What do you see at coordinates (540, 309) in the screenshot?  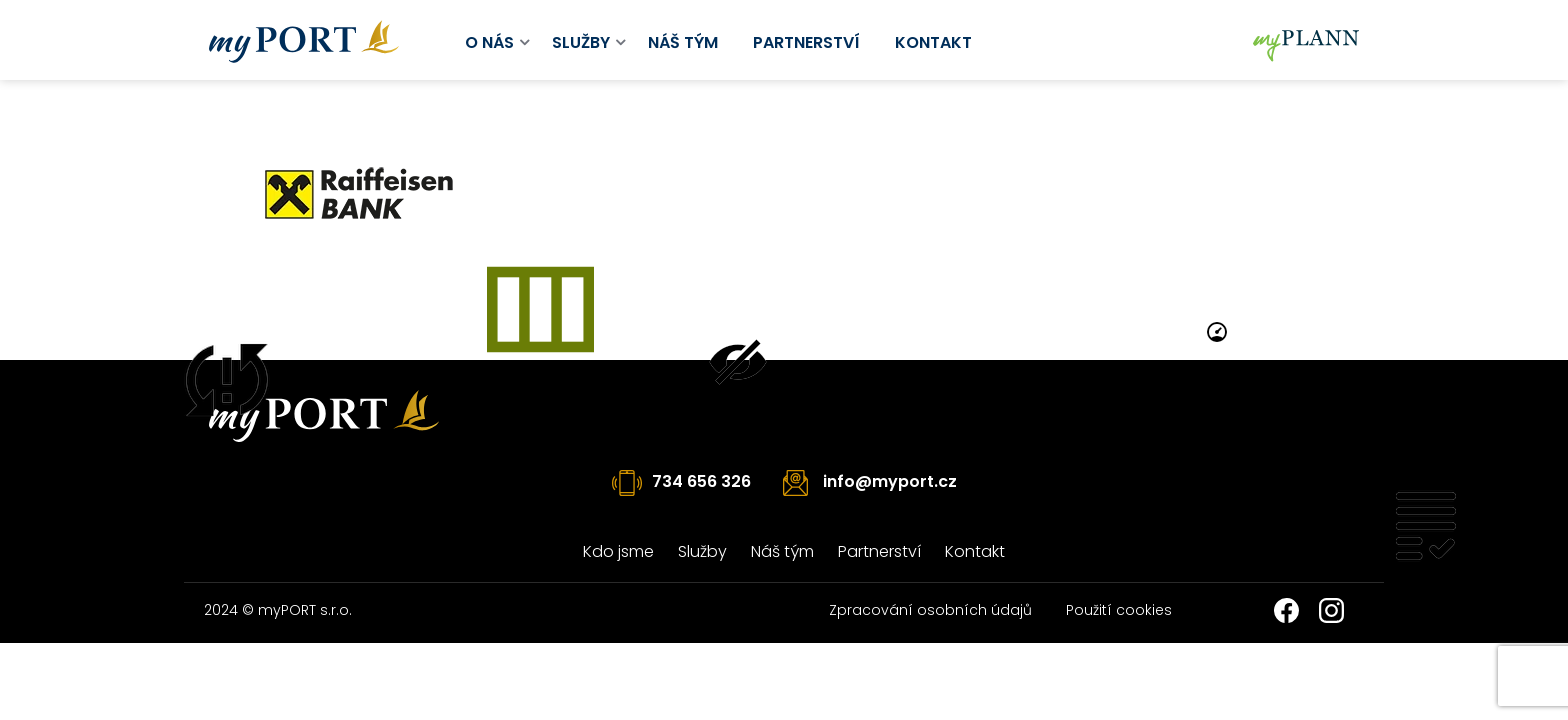 I see `switch to column view layout` at bounding box center [540, 309].